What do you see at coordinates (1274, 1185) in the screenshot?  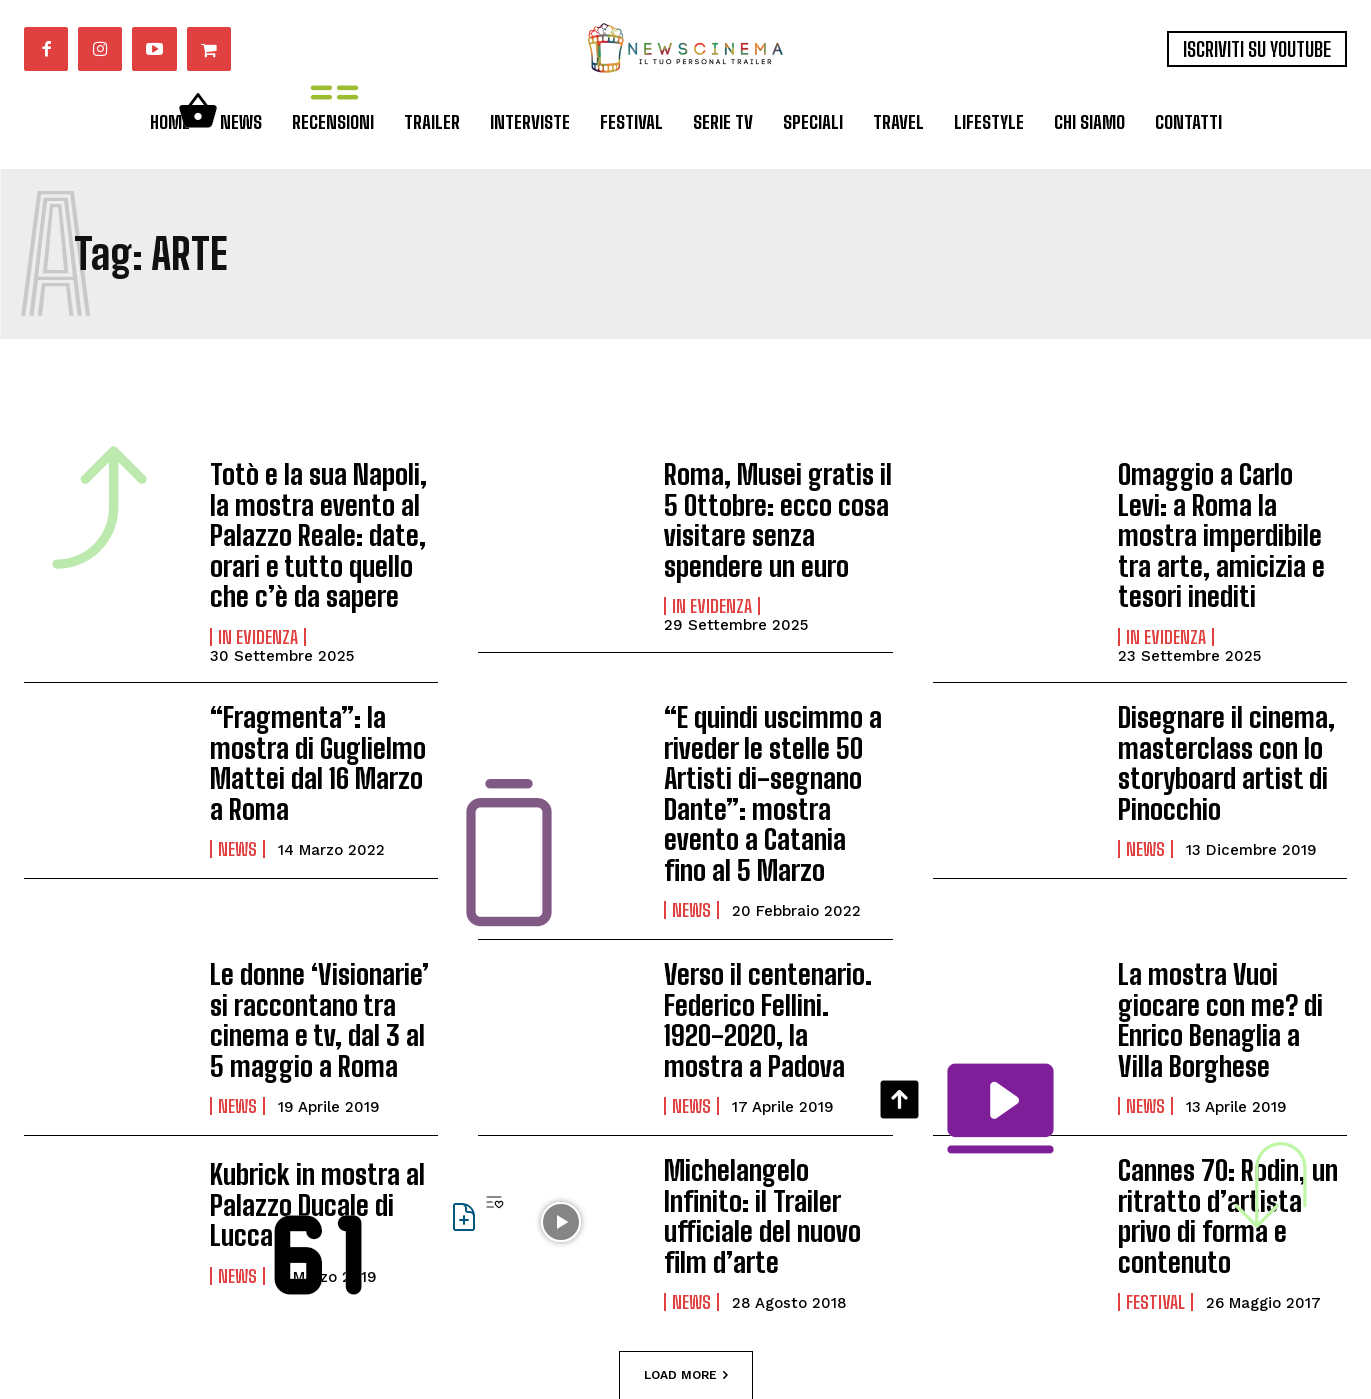 I see `undo or go back to previous state` at bounding box center [1274, 1185].